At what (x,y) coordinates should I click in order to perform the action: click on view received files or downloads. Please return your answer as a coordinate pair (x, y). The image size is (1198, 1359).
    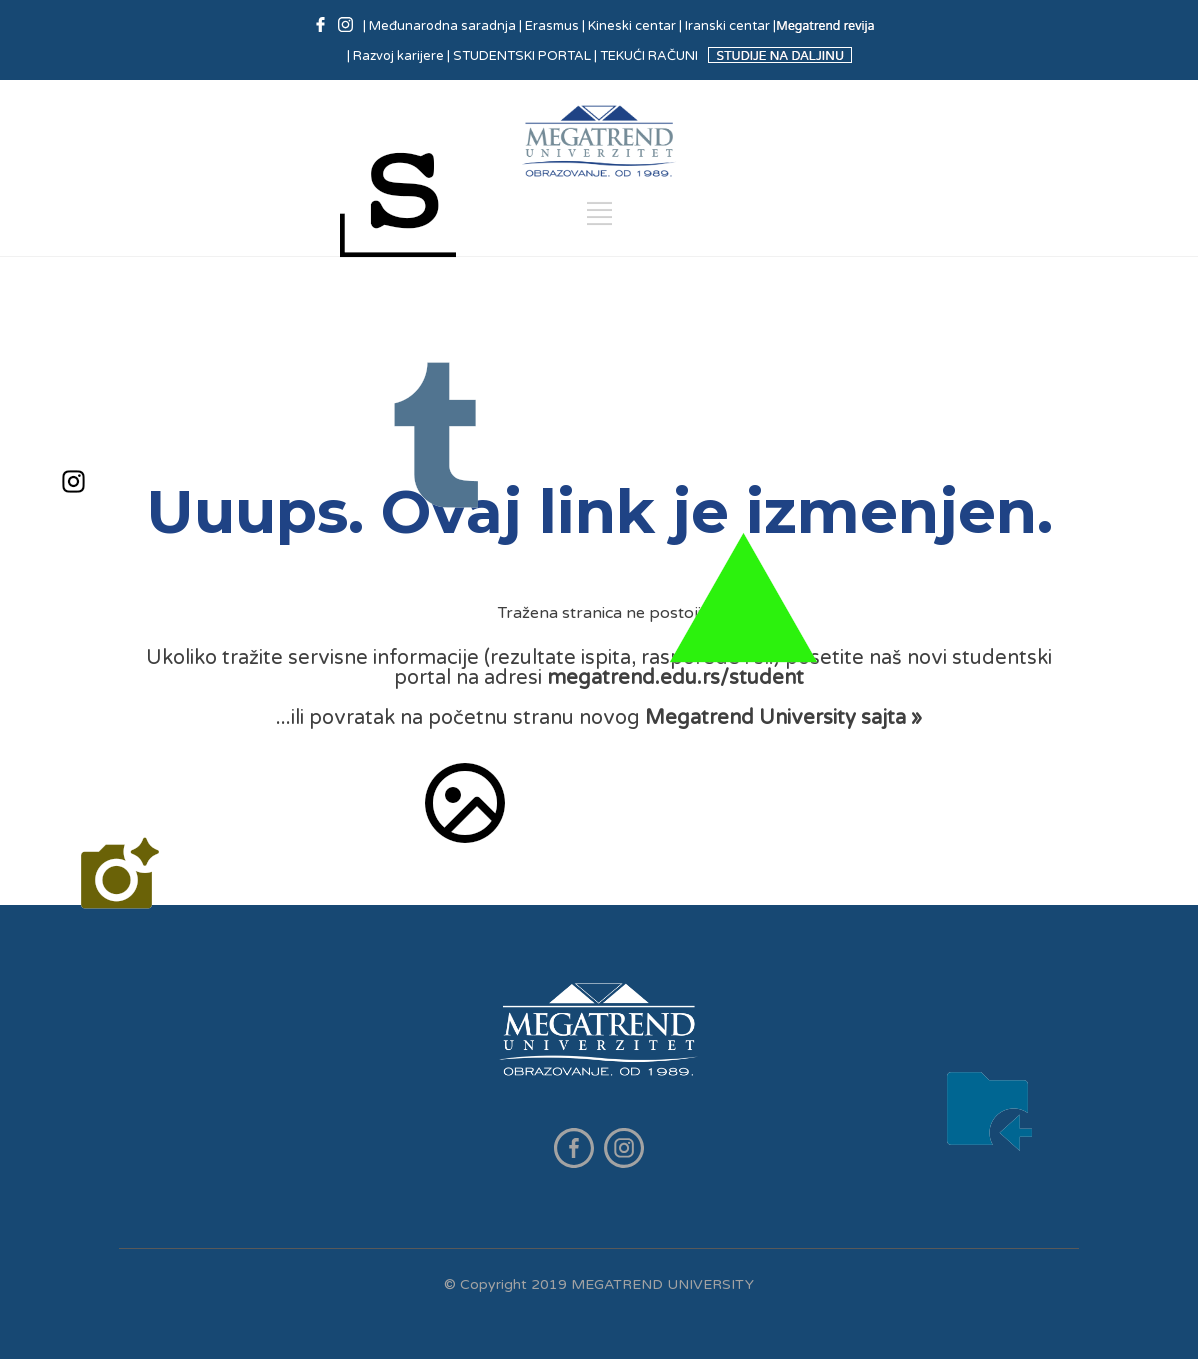
    Looking at the image, I should click on (987, 1108).